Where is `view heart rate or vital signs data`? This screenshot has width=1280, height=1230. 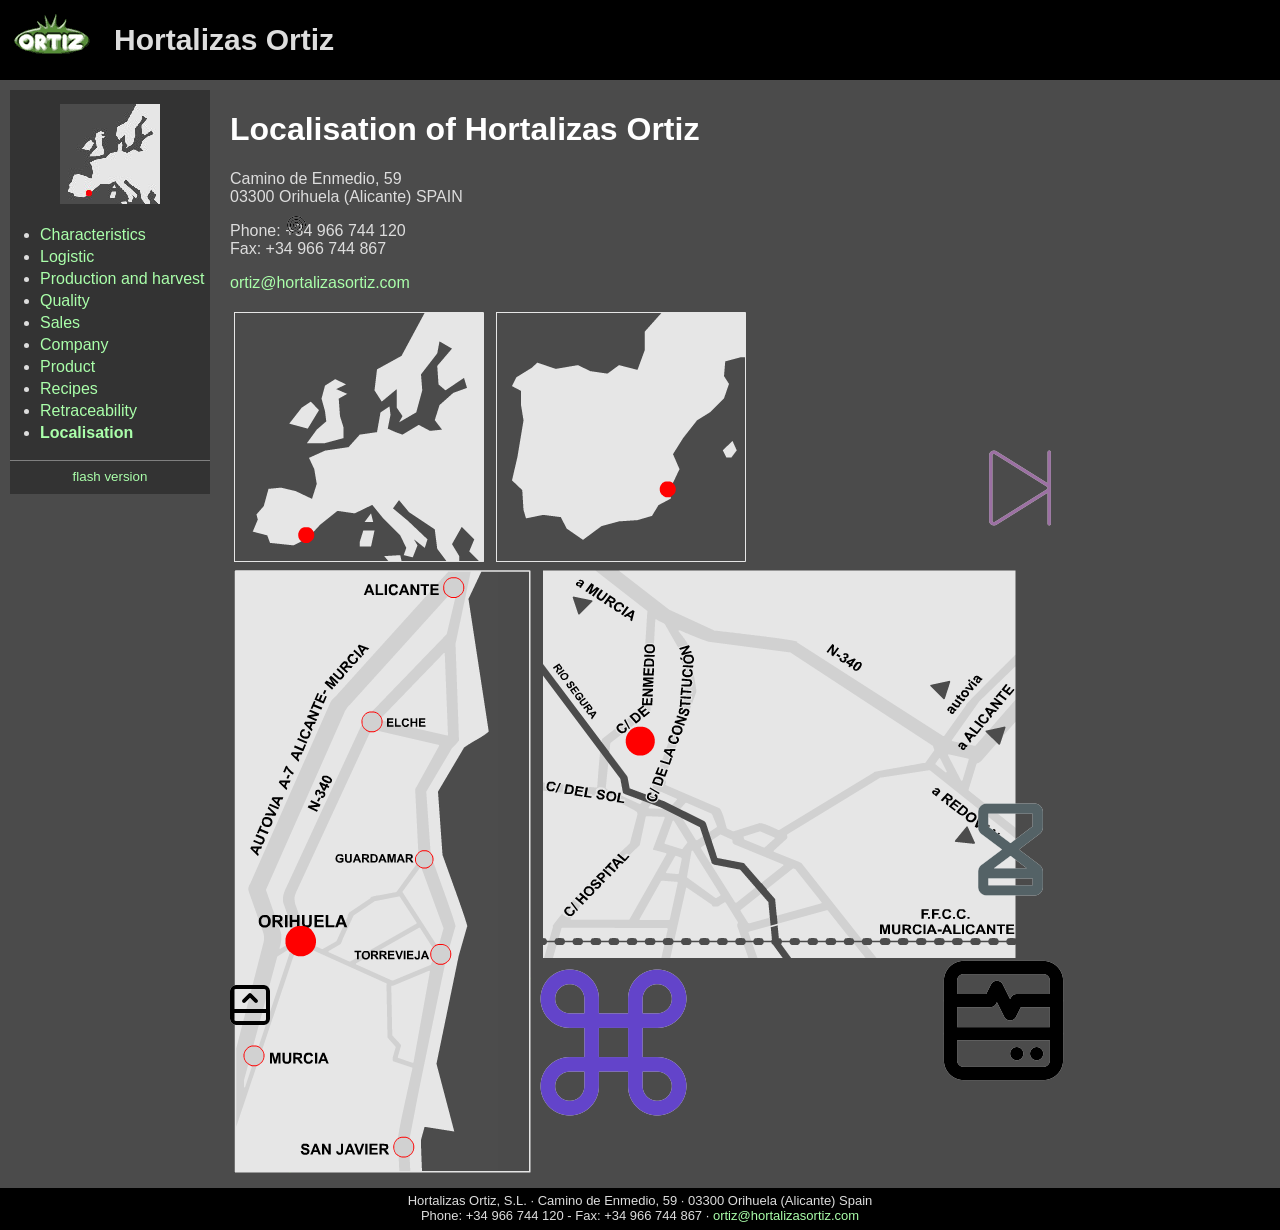
view heart rate or vital signs data is located at coordinates (1003, 1020).